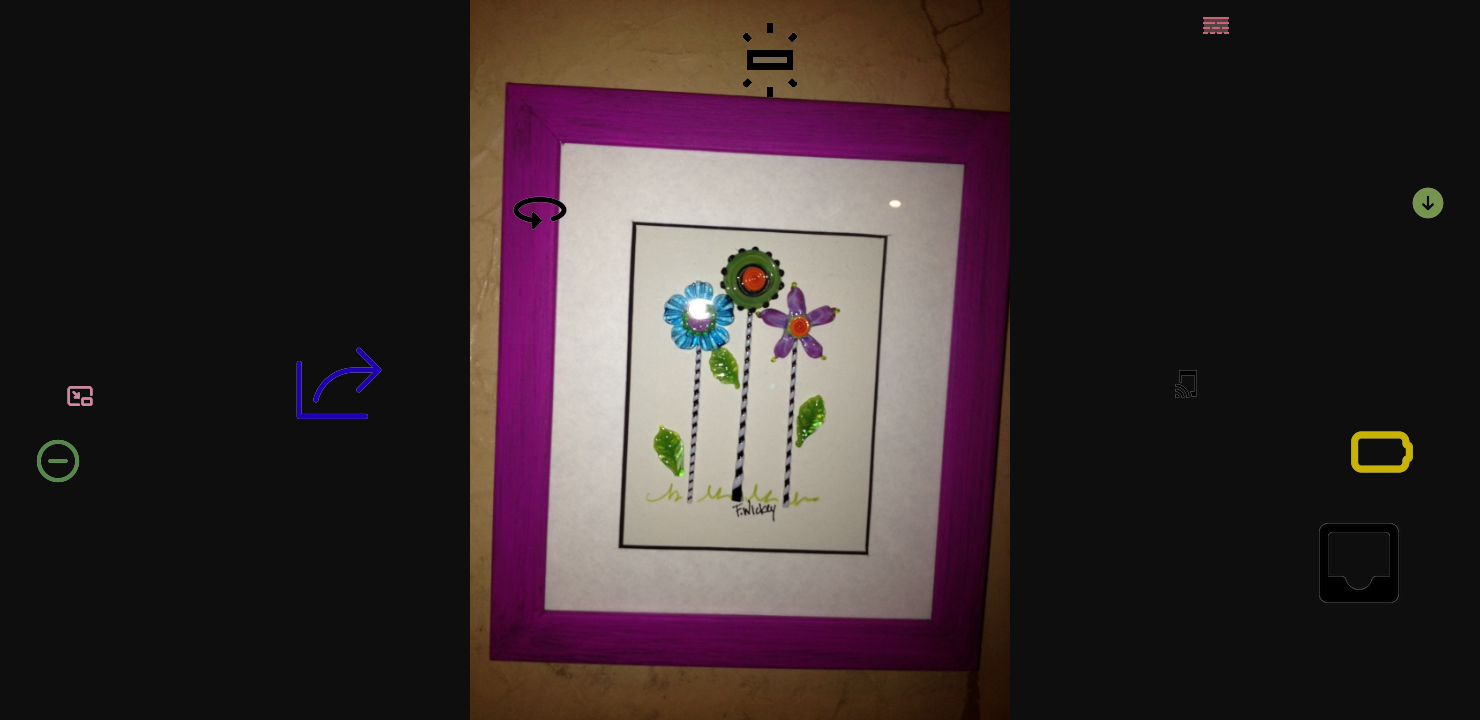 The width and height of the screenshot is (1480, 720). I want to click on remove an item from a list, so click(58, 461).